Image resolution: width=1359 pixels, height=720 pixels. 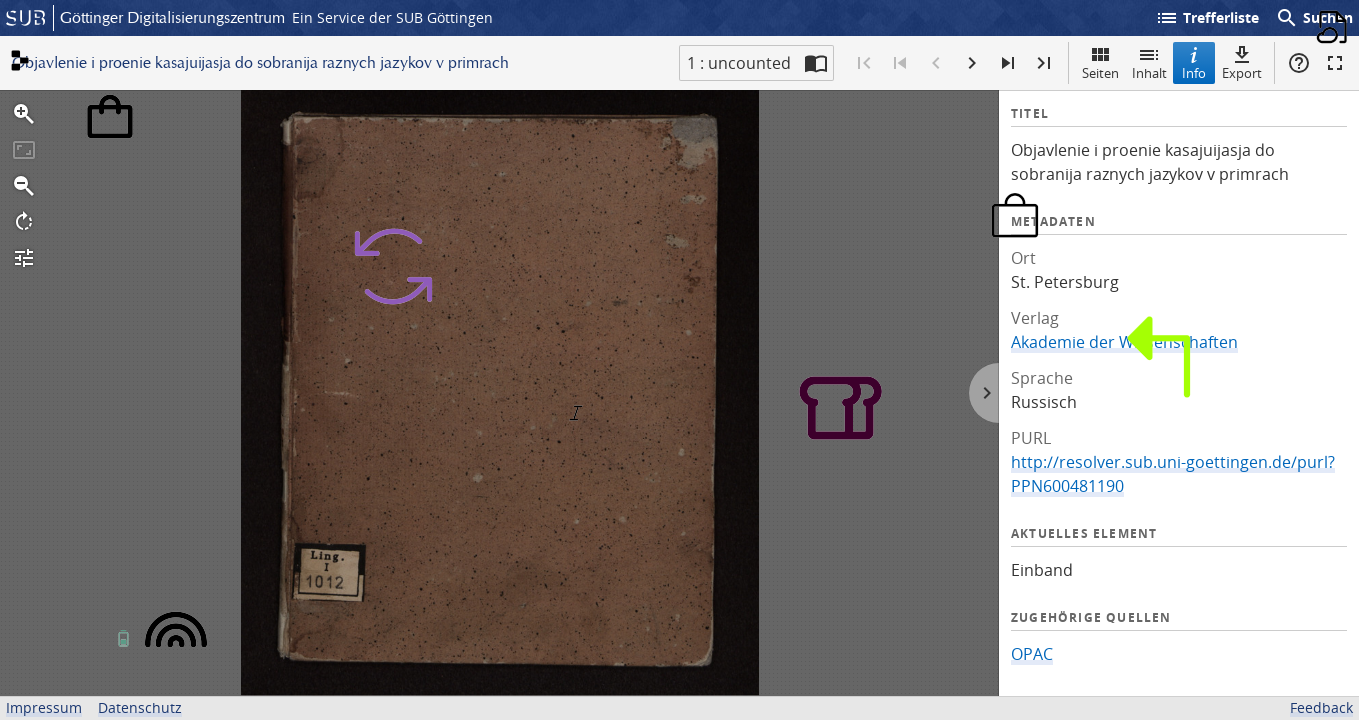 What do you see at coordinates (576, 413) in the screenshot?
I see `apply italic formatting to selected text` at bounding box center [576, 413].